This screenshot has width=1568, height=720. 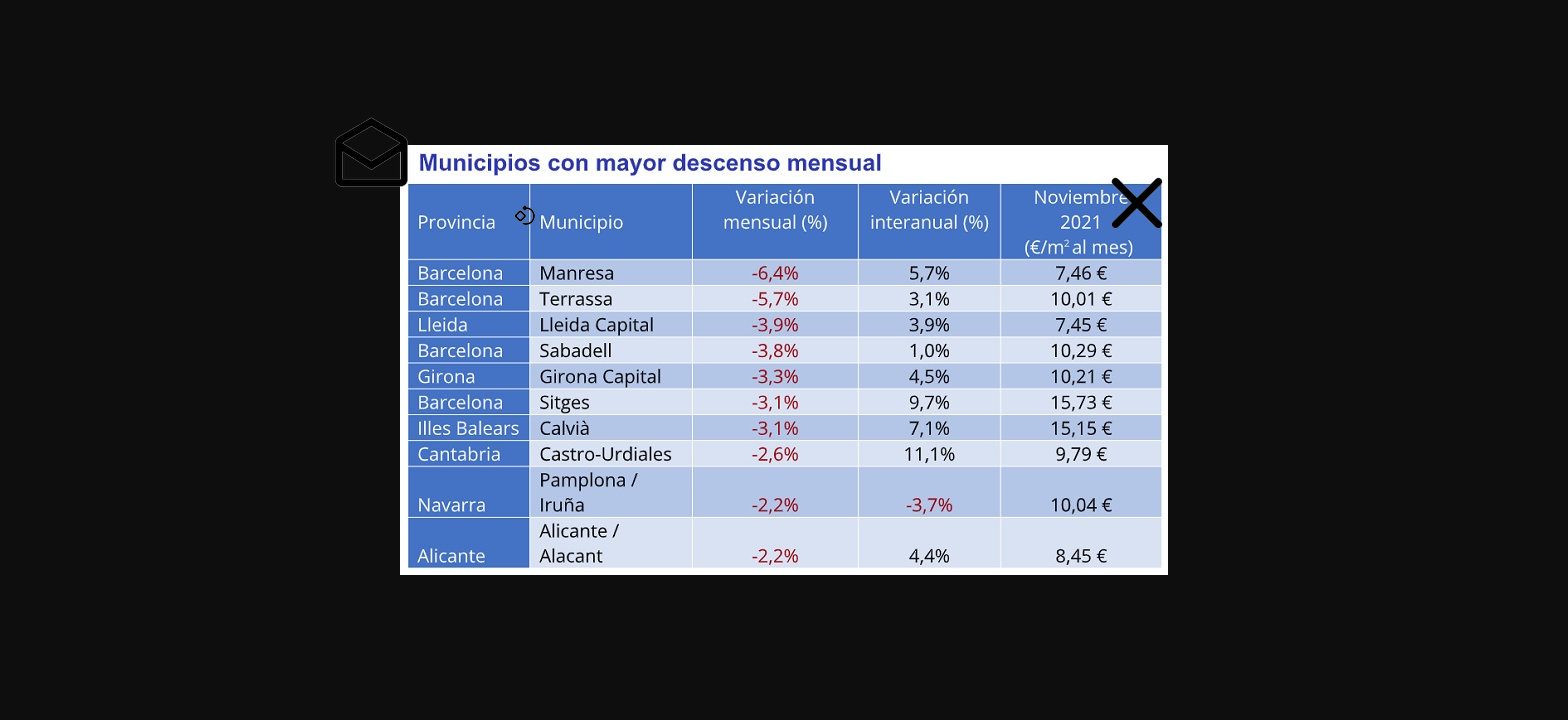 I want to click on rotate image 90 degrees counterclockwise, so click(x=525, y=215).